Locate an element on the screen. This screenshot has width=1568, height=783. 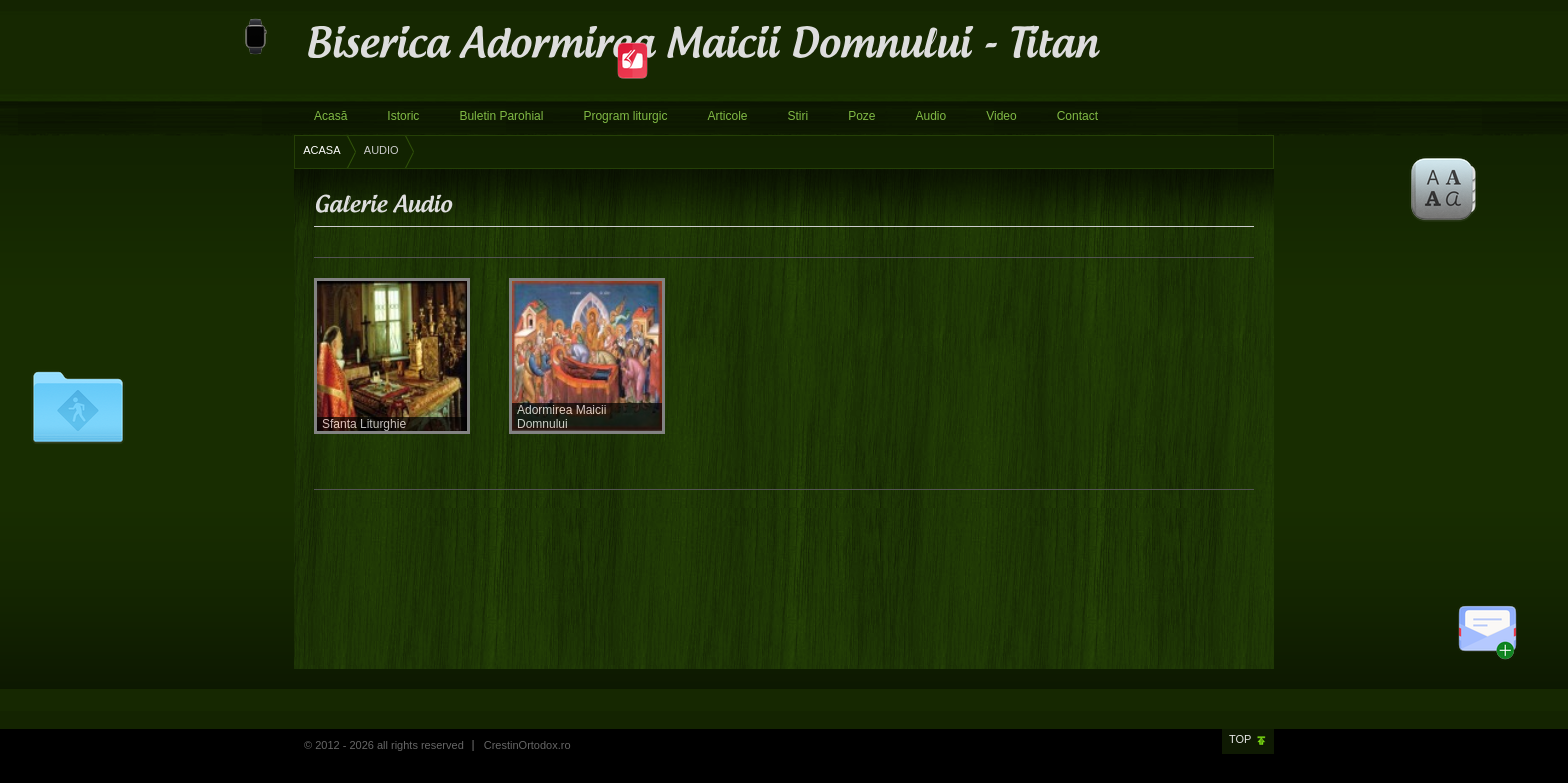
apple watch series 8 device icon is located at coordinates (255, 36).